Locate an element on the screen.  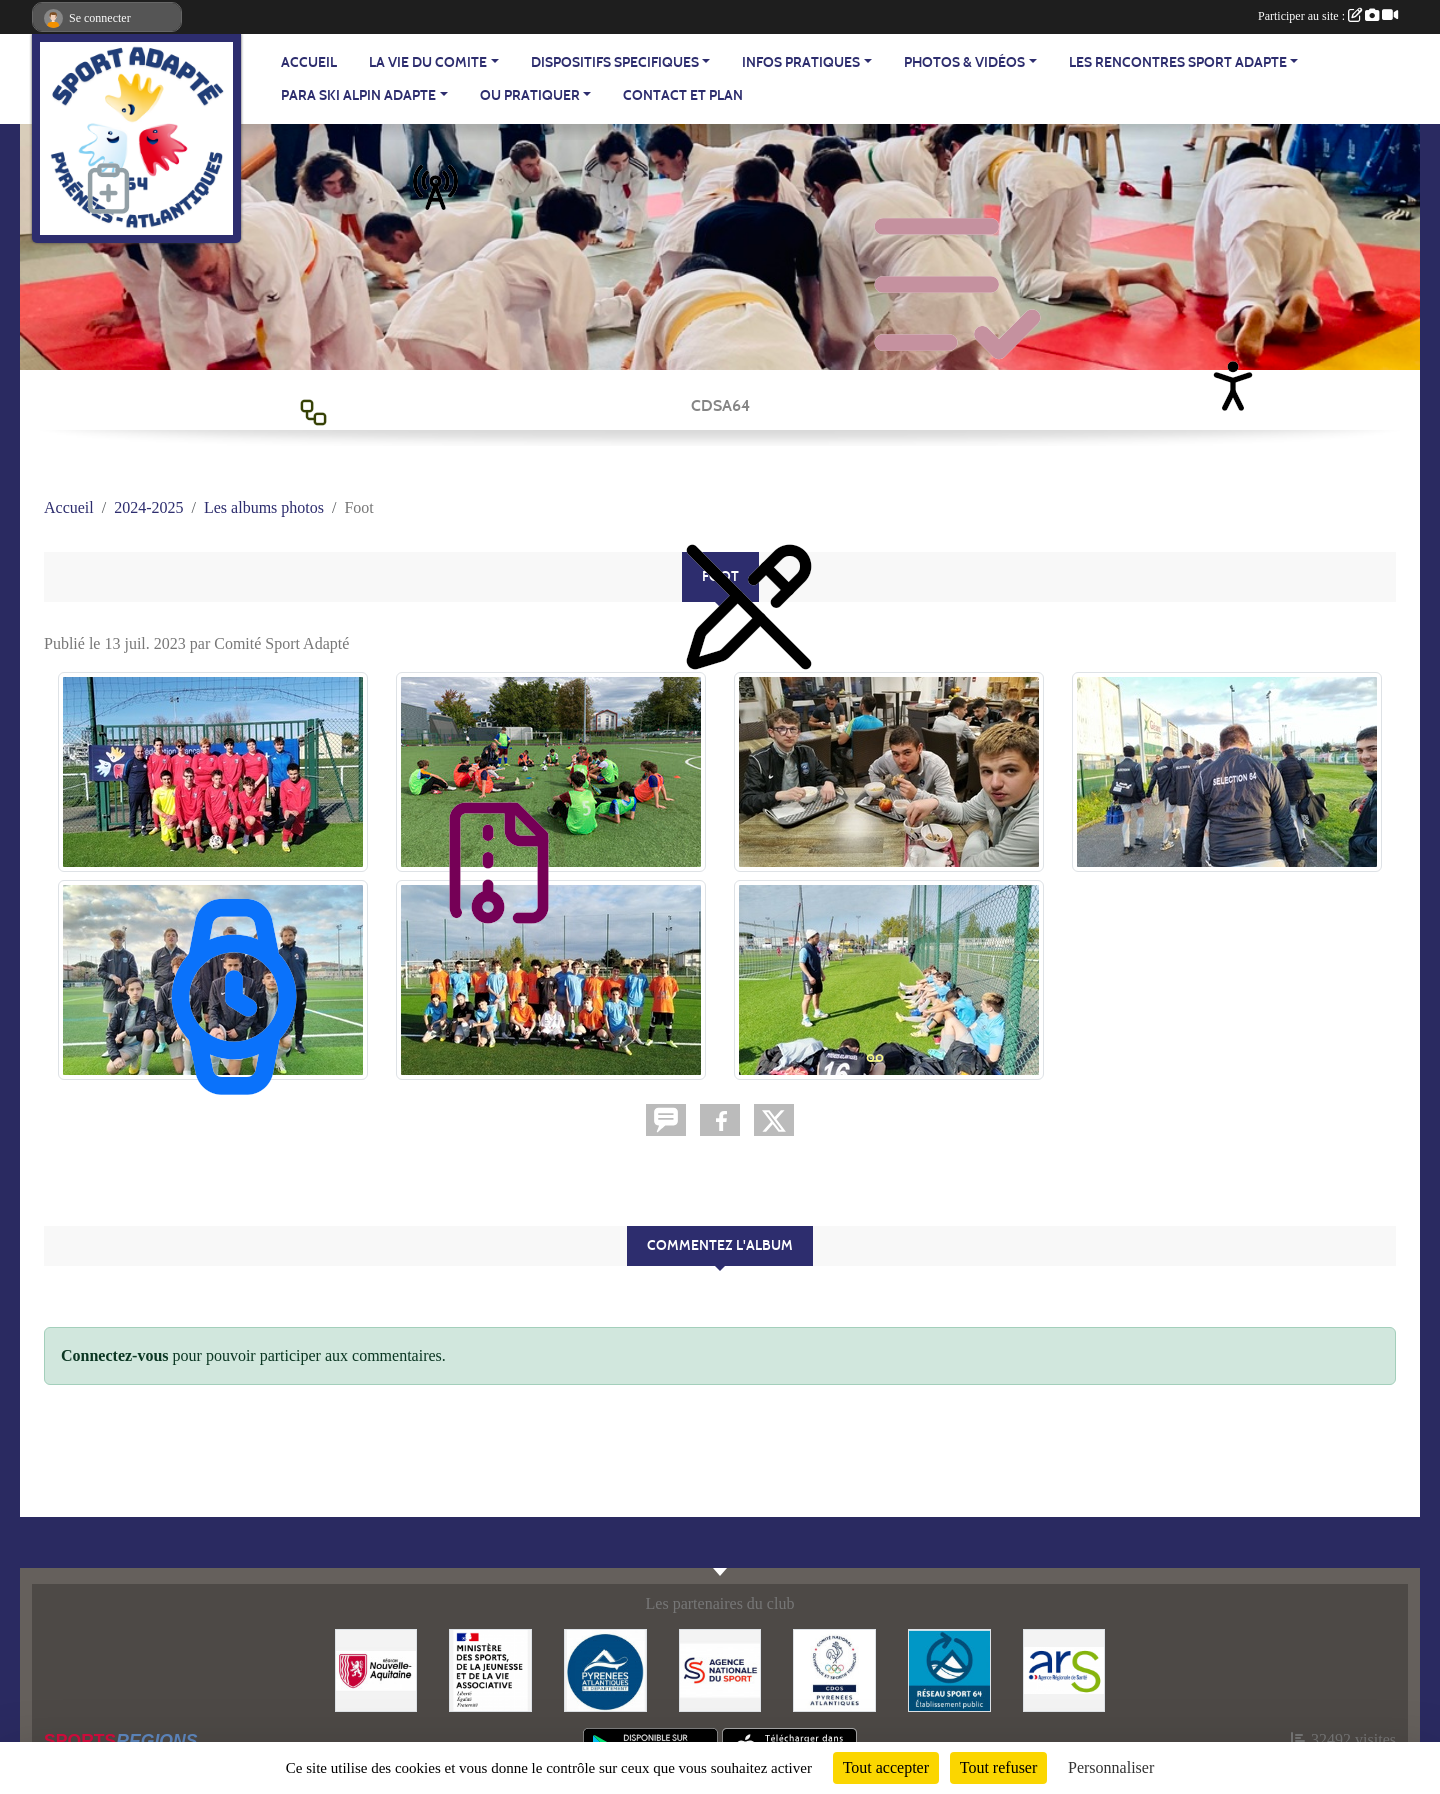
broadcast or transmission status is located at coordinates (435, 187).